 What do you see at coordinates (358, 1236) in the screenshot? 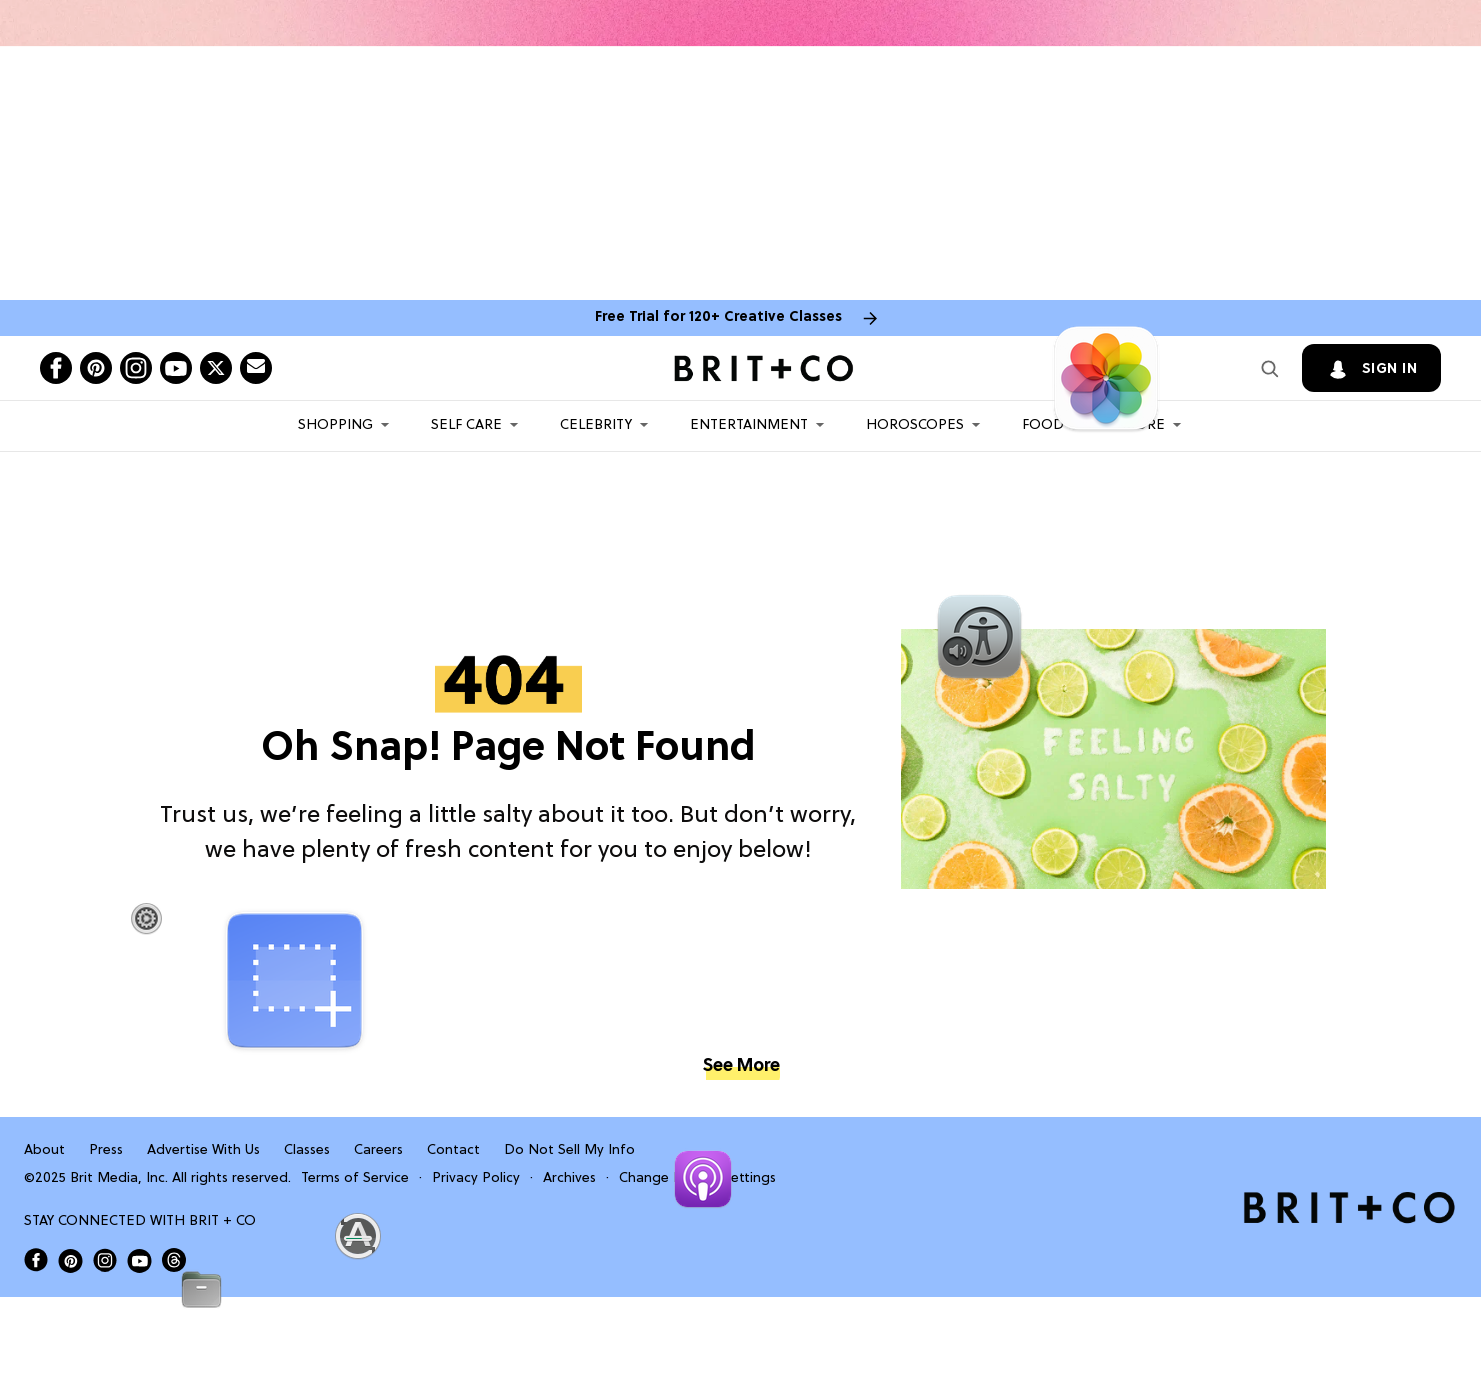
I see `open the software update manager` at bounding box center [358, 1236].